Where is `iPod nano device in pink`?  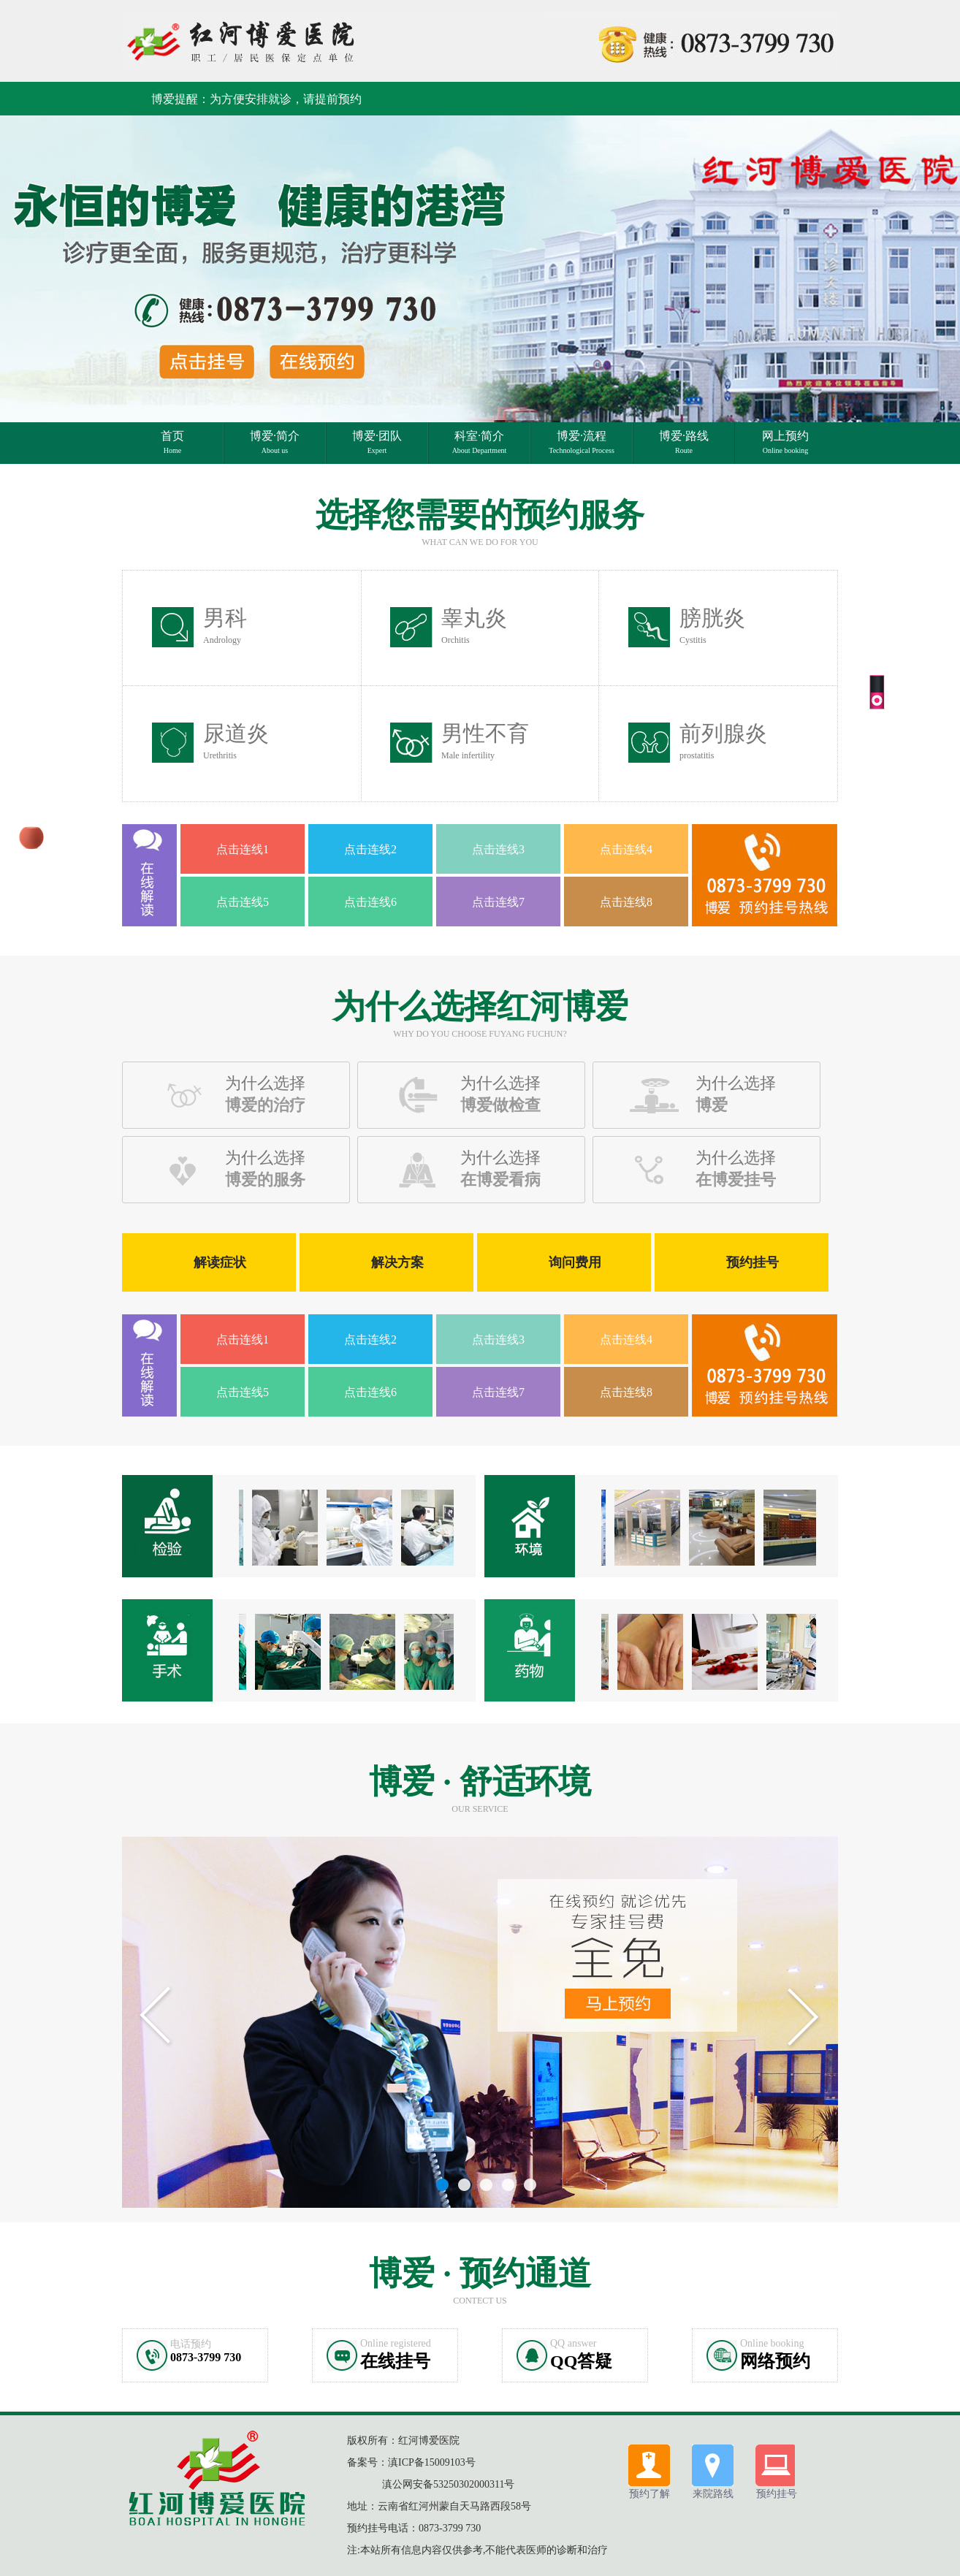 iPod nano device in pink is located at coordinates (877, 693).